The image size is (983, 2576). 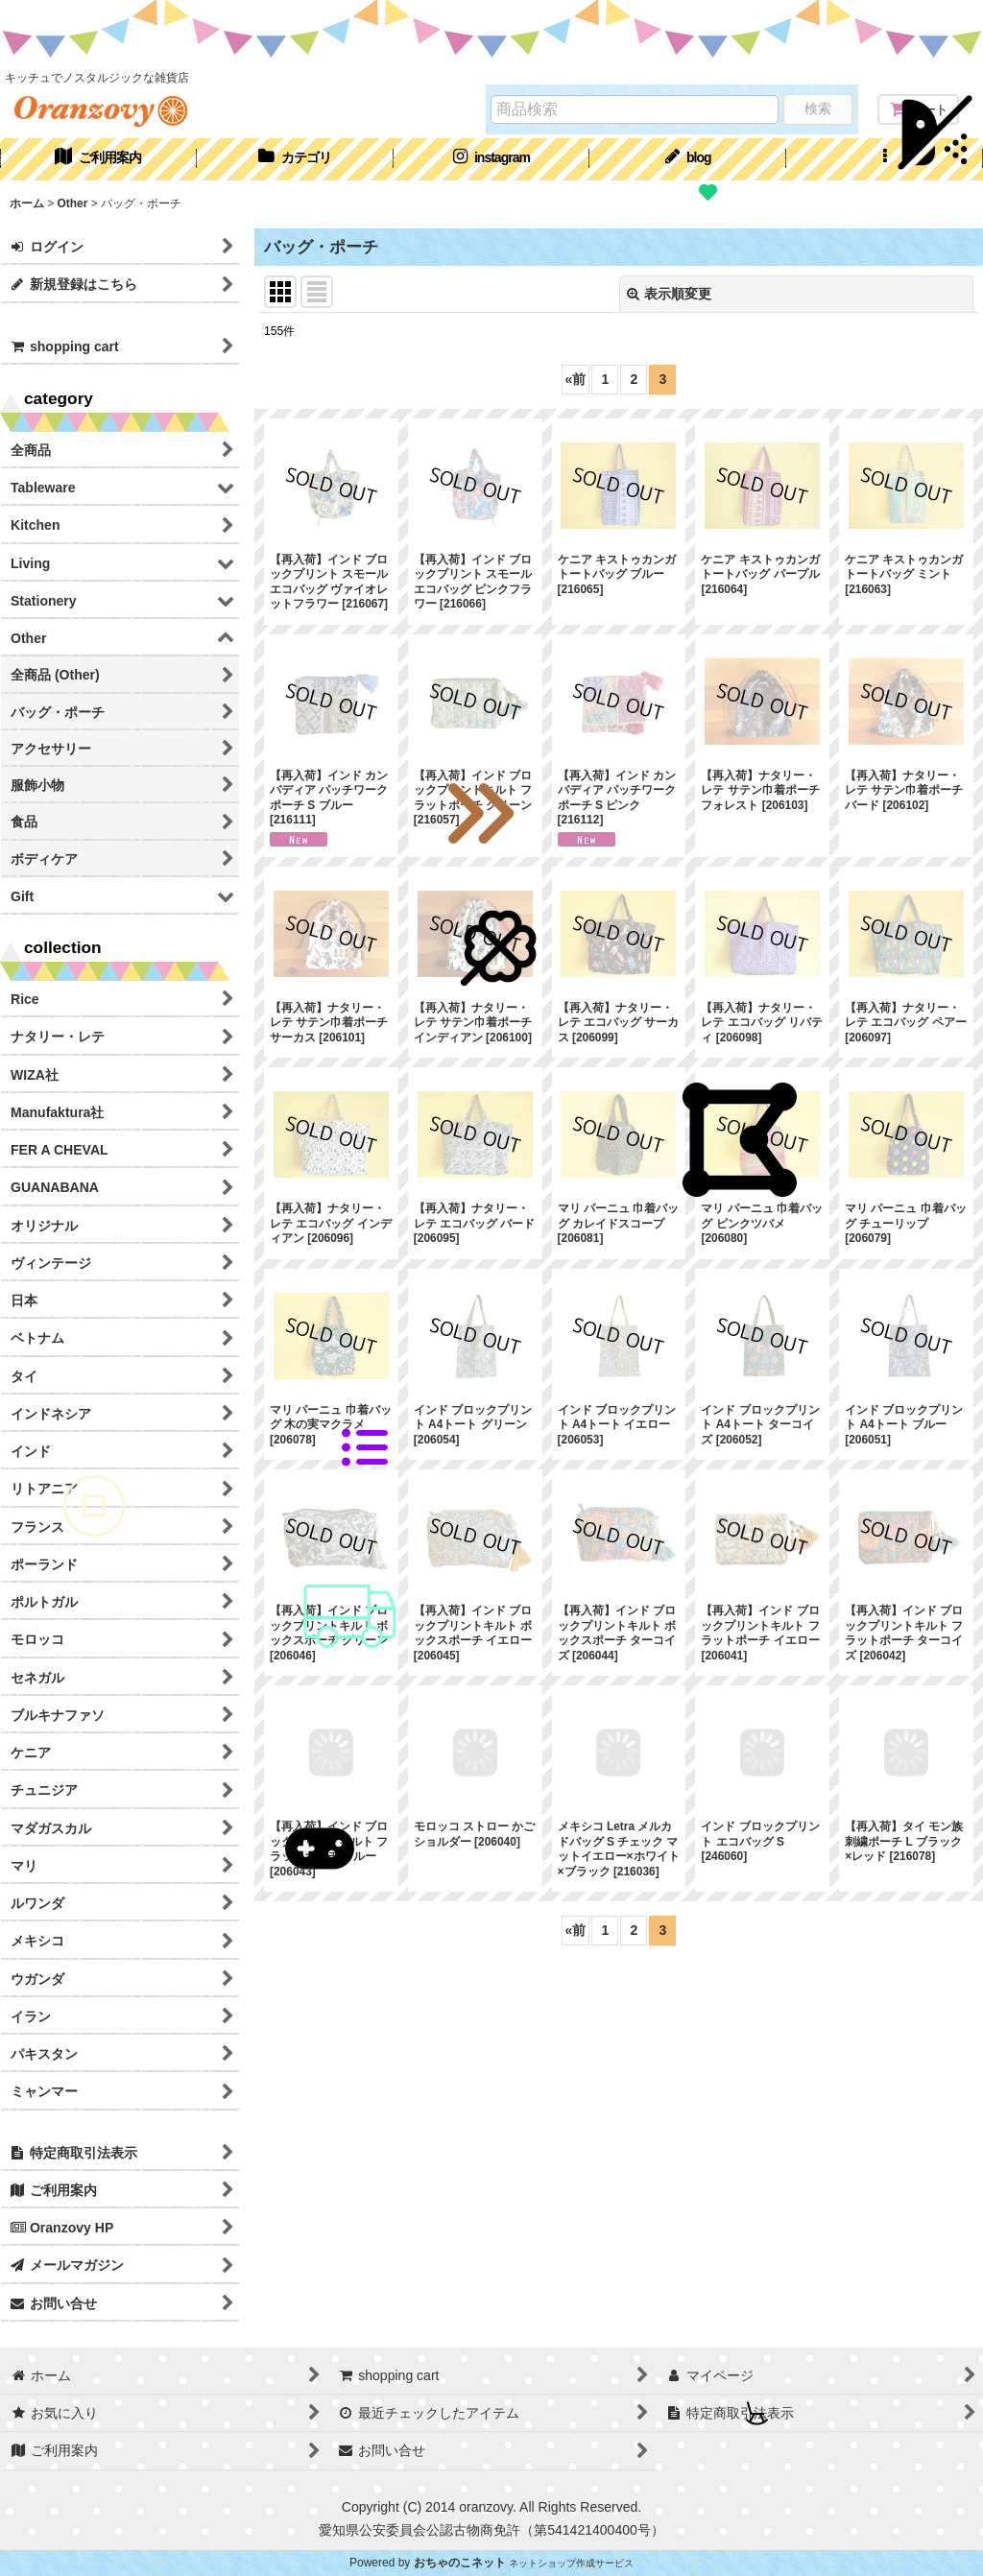 What do you see at coordinates (347, 1611) in the screenshot?
I see `track your delivery or shipment` at bounding box center [347, 1611].